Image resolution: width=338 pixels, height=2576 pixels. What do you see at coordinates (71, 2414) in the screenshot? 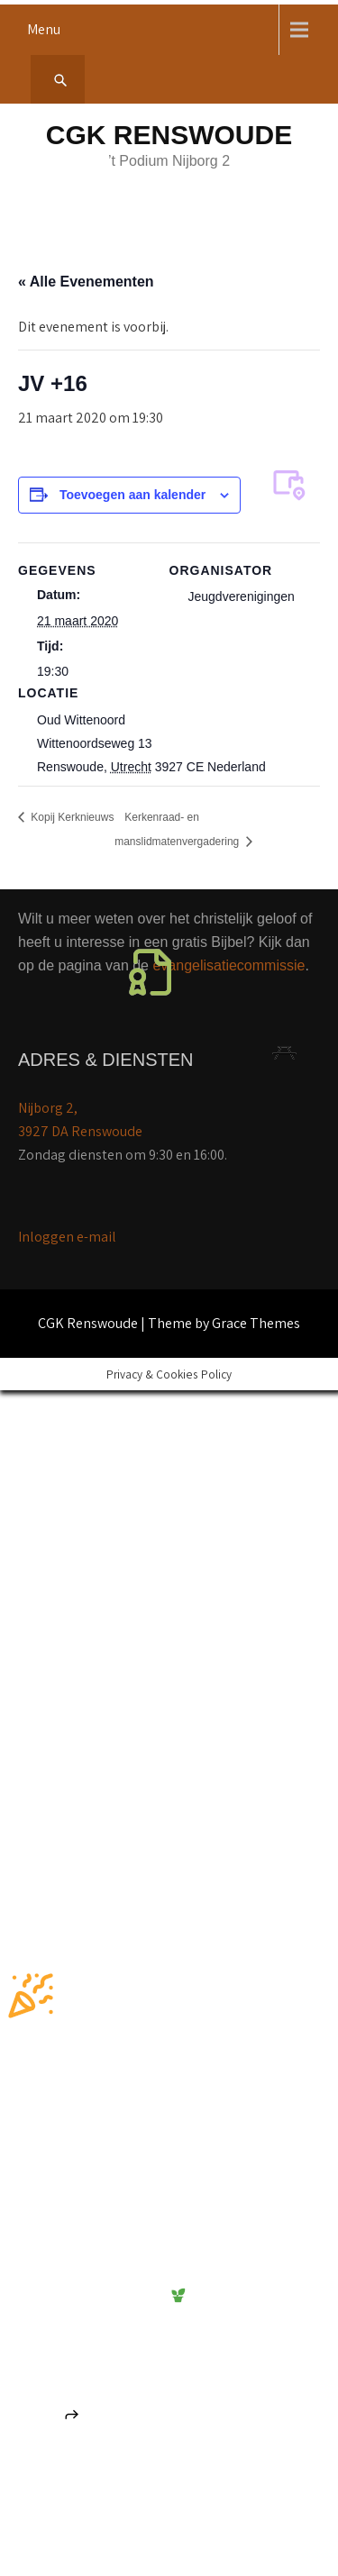
I see `forward a message or email` at bounding box center [71, 2414].